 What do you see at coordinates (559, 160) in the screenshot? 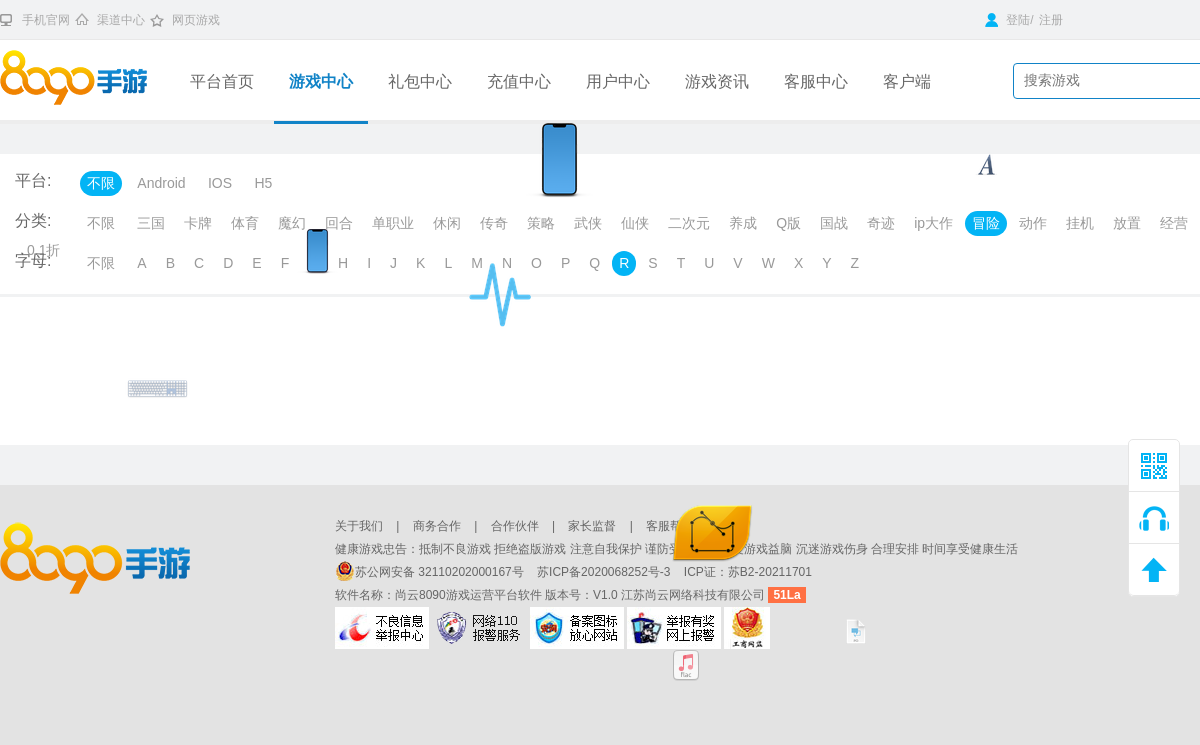
I see `iPhone 13 Pro device connected` at bounding box center [559, 160].